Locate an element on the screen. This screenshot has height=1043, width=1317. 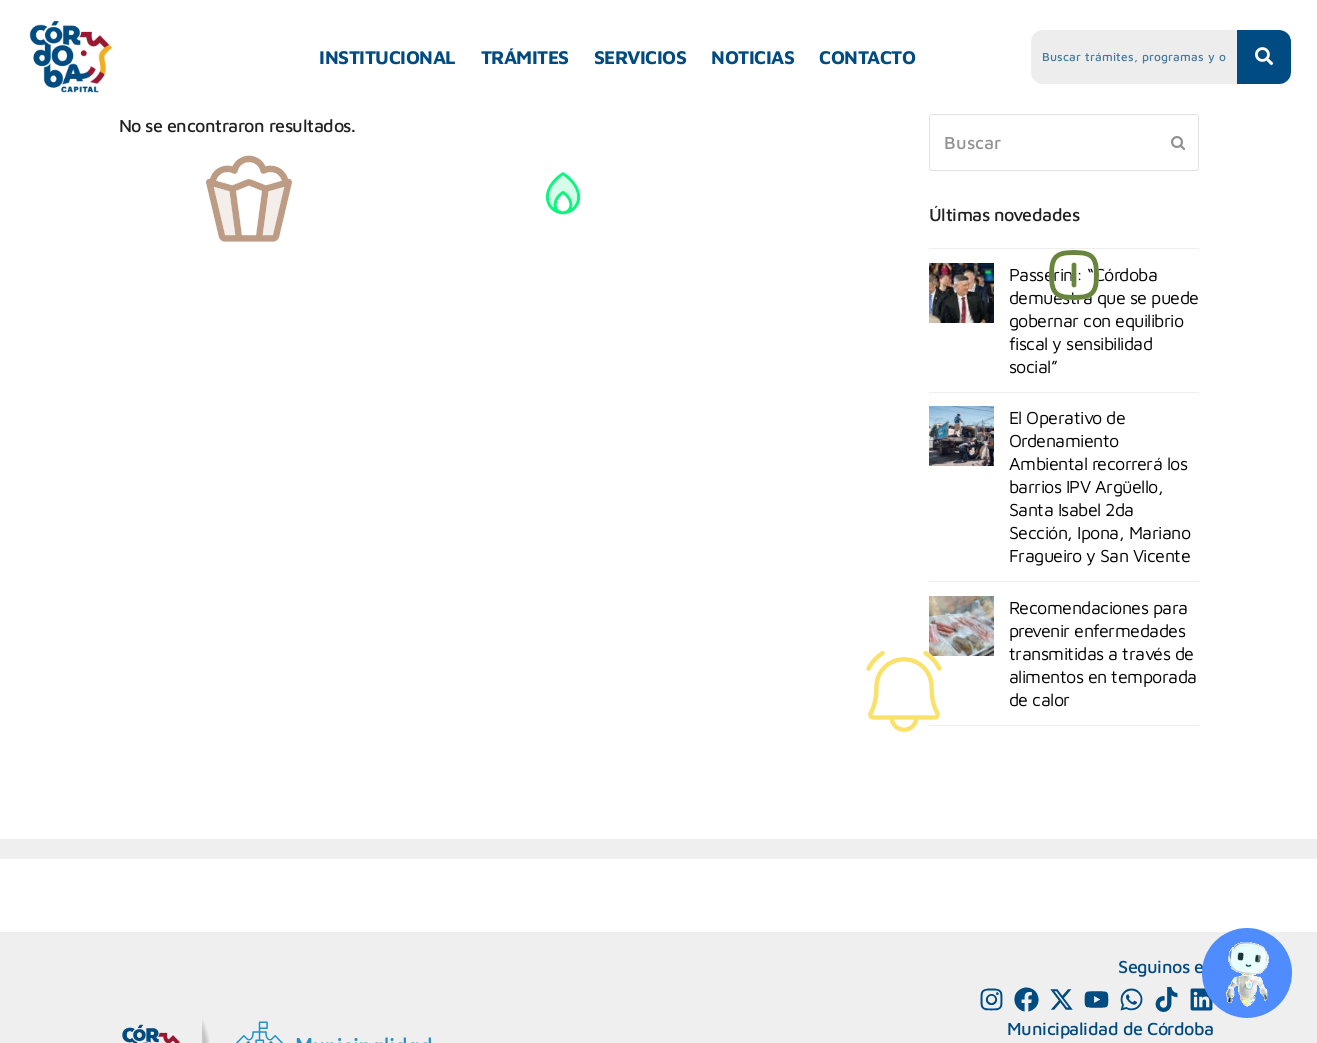
view more information or details is located at coordinates (1074, 275).